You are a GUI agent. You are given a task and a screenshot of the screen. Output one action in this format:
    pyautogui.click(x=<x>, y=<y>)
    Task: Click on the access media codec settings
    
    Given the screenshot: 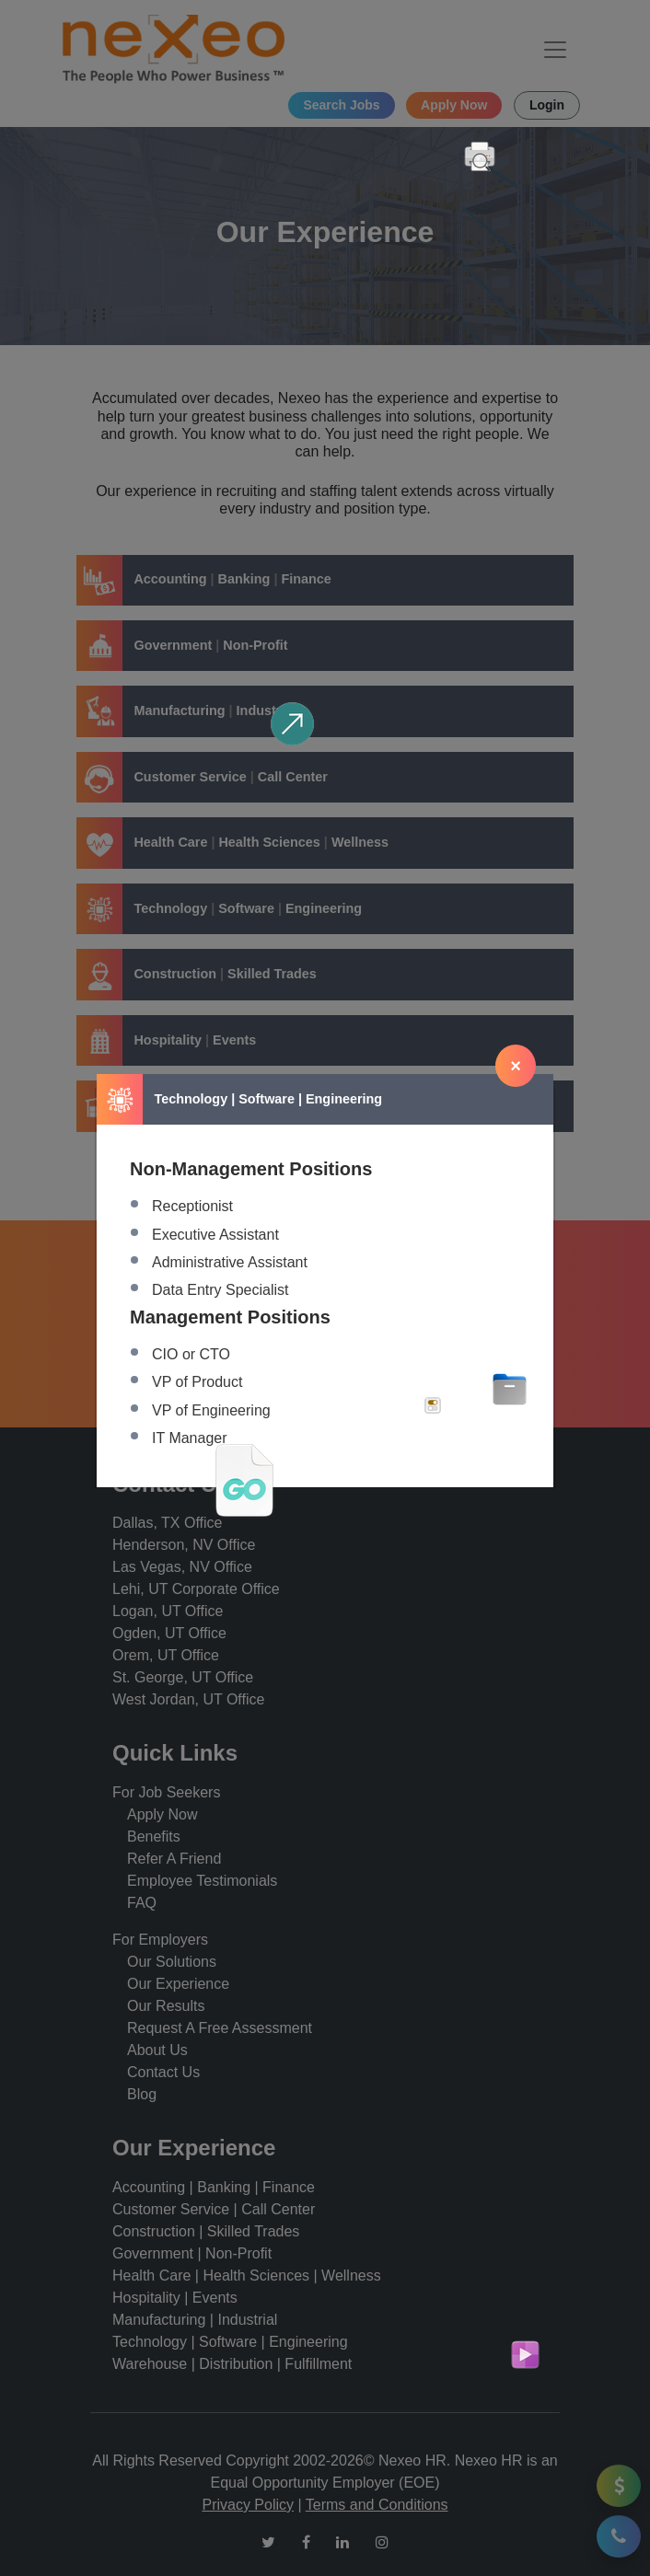 What is the action you would take?
    pyautogui.click(x=525, y=2354)
    